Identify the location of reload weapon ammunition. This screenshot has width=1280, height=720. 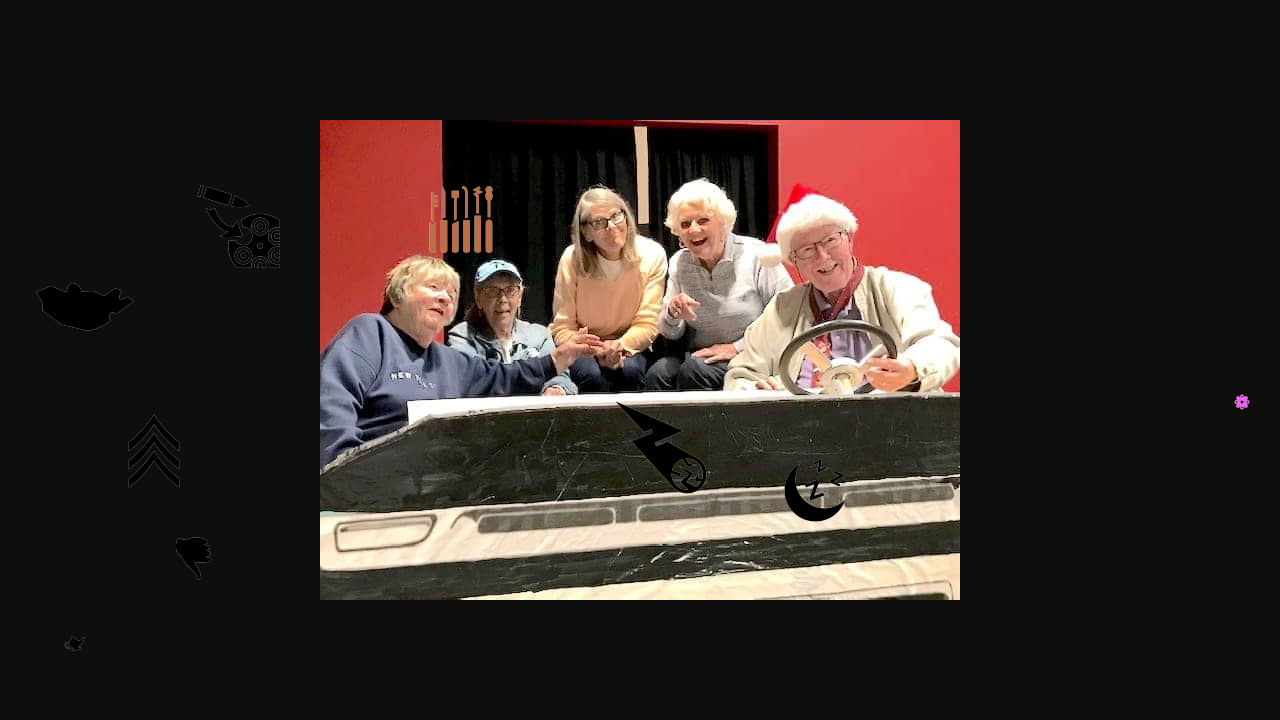
(237, 225).